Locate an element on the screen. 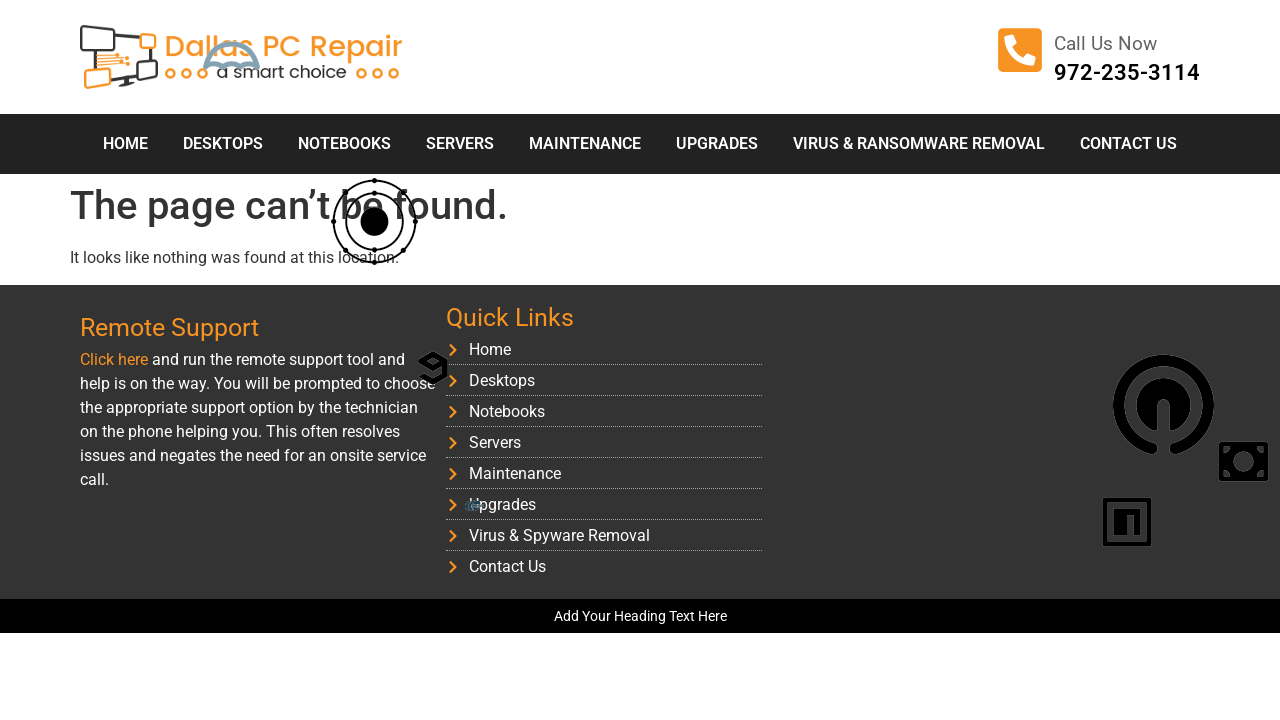  npm package registry logo is located at coordinates (1127, 522).